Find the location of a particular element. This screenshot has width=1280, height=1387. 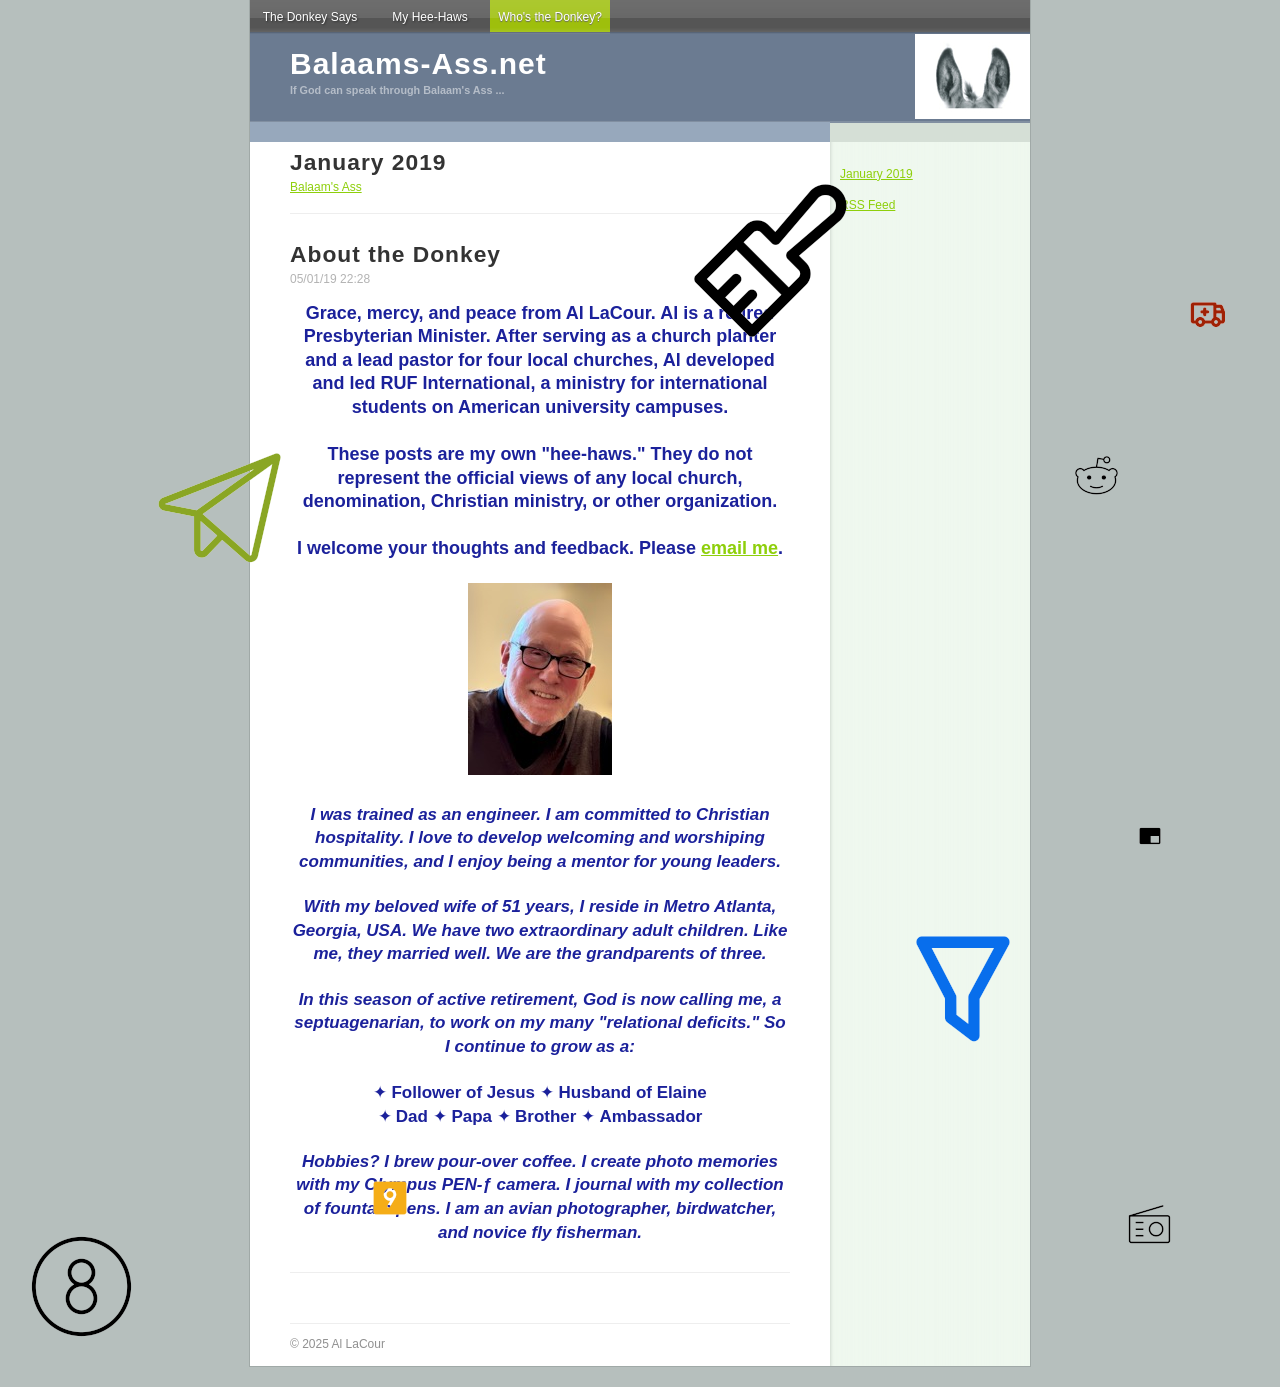

open Telegram messaging app is located at coordinates (224, 510).